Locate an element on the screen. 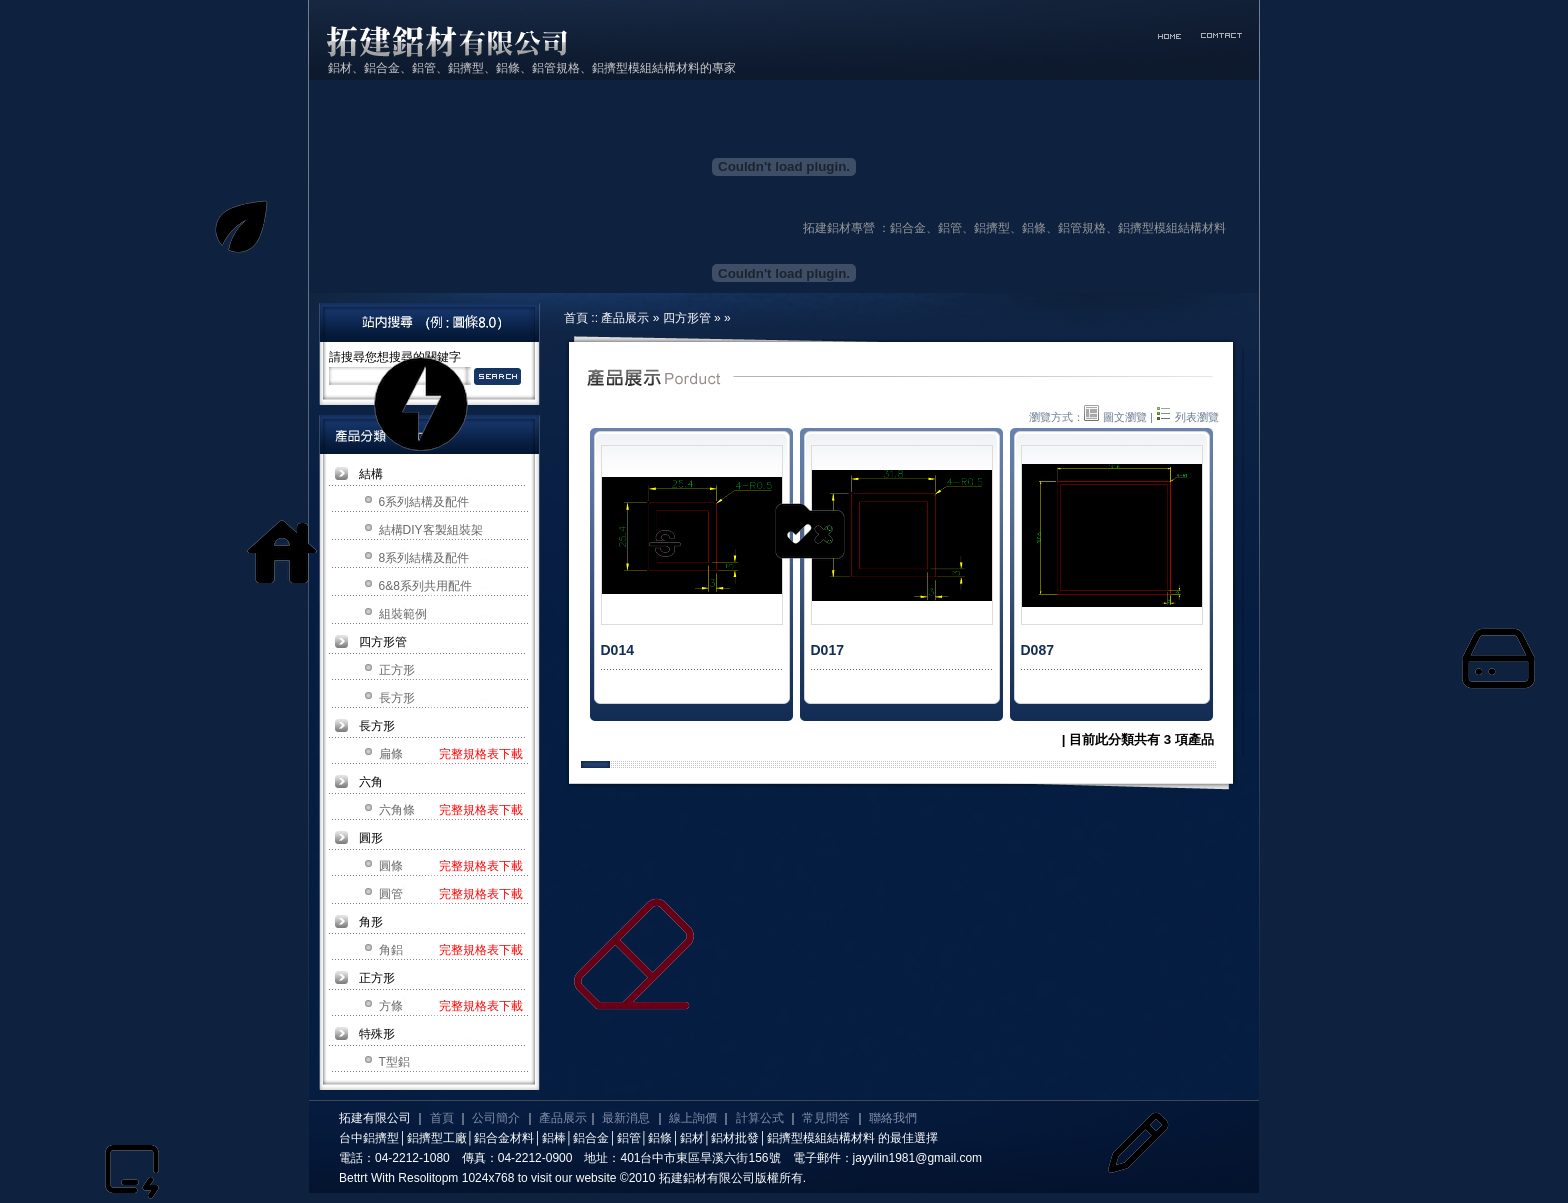  apply strikethrough formatting to selected text is located at coordinates (665, 546).